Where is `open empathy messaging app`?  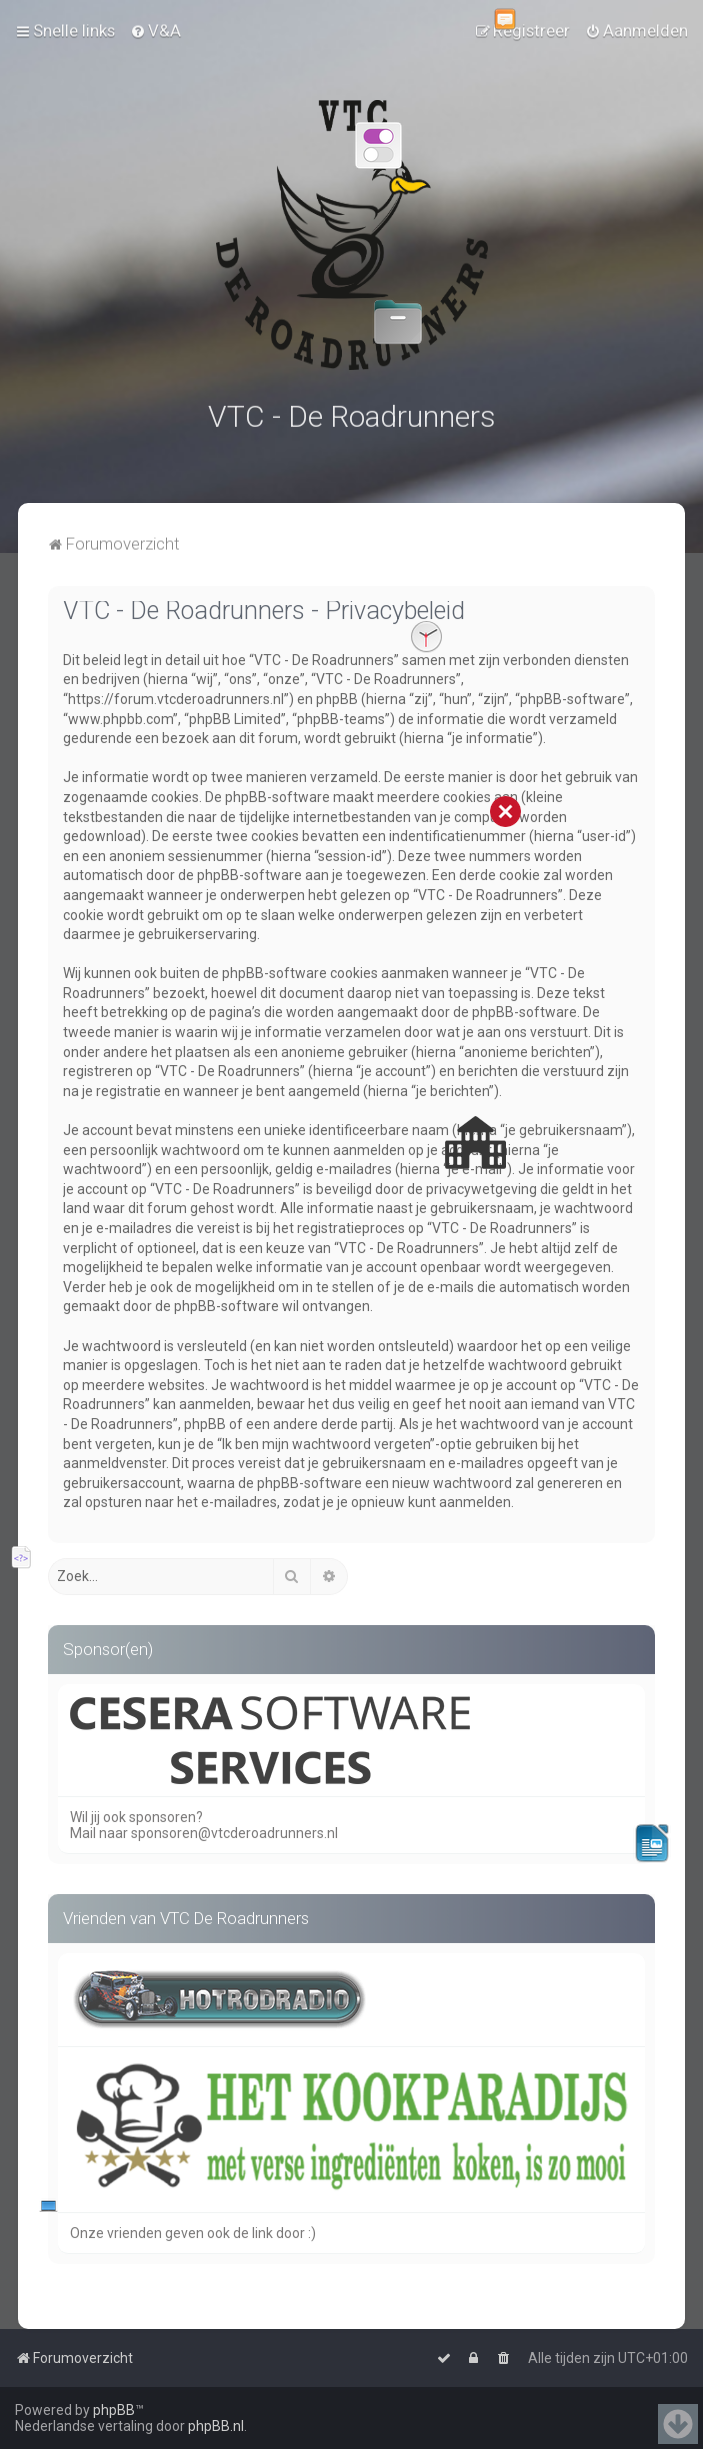
open empathy messaging app is located at coordinates (505, 19).